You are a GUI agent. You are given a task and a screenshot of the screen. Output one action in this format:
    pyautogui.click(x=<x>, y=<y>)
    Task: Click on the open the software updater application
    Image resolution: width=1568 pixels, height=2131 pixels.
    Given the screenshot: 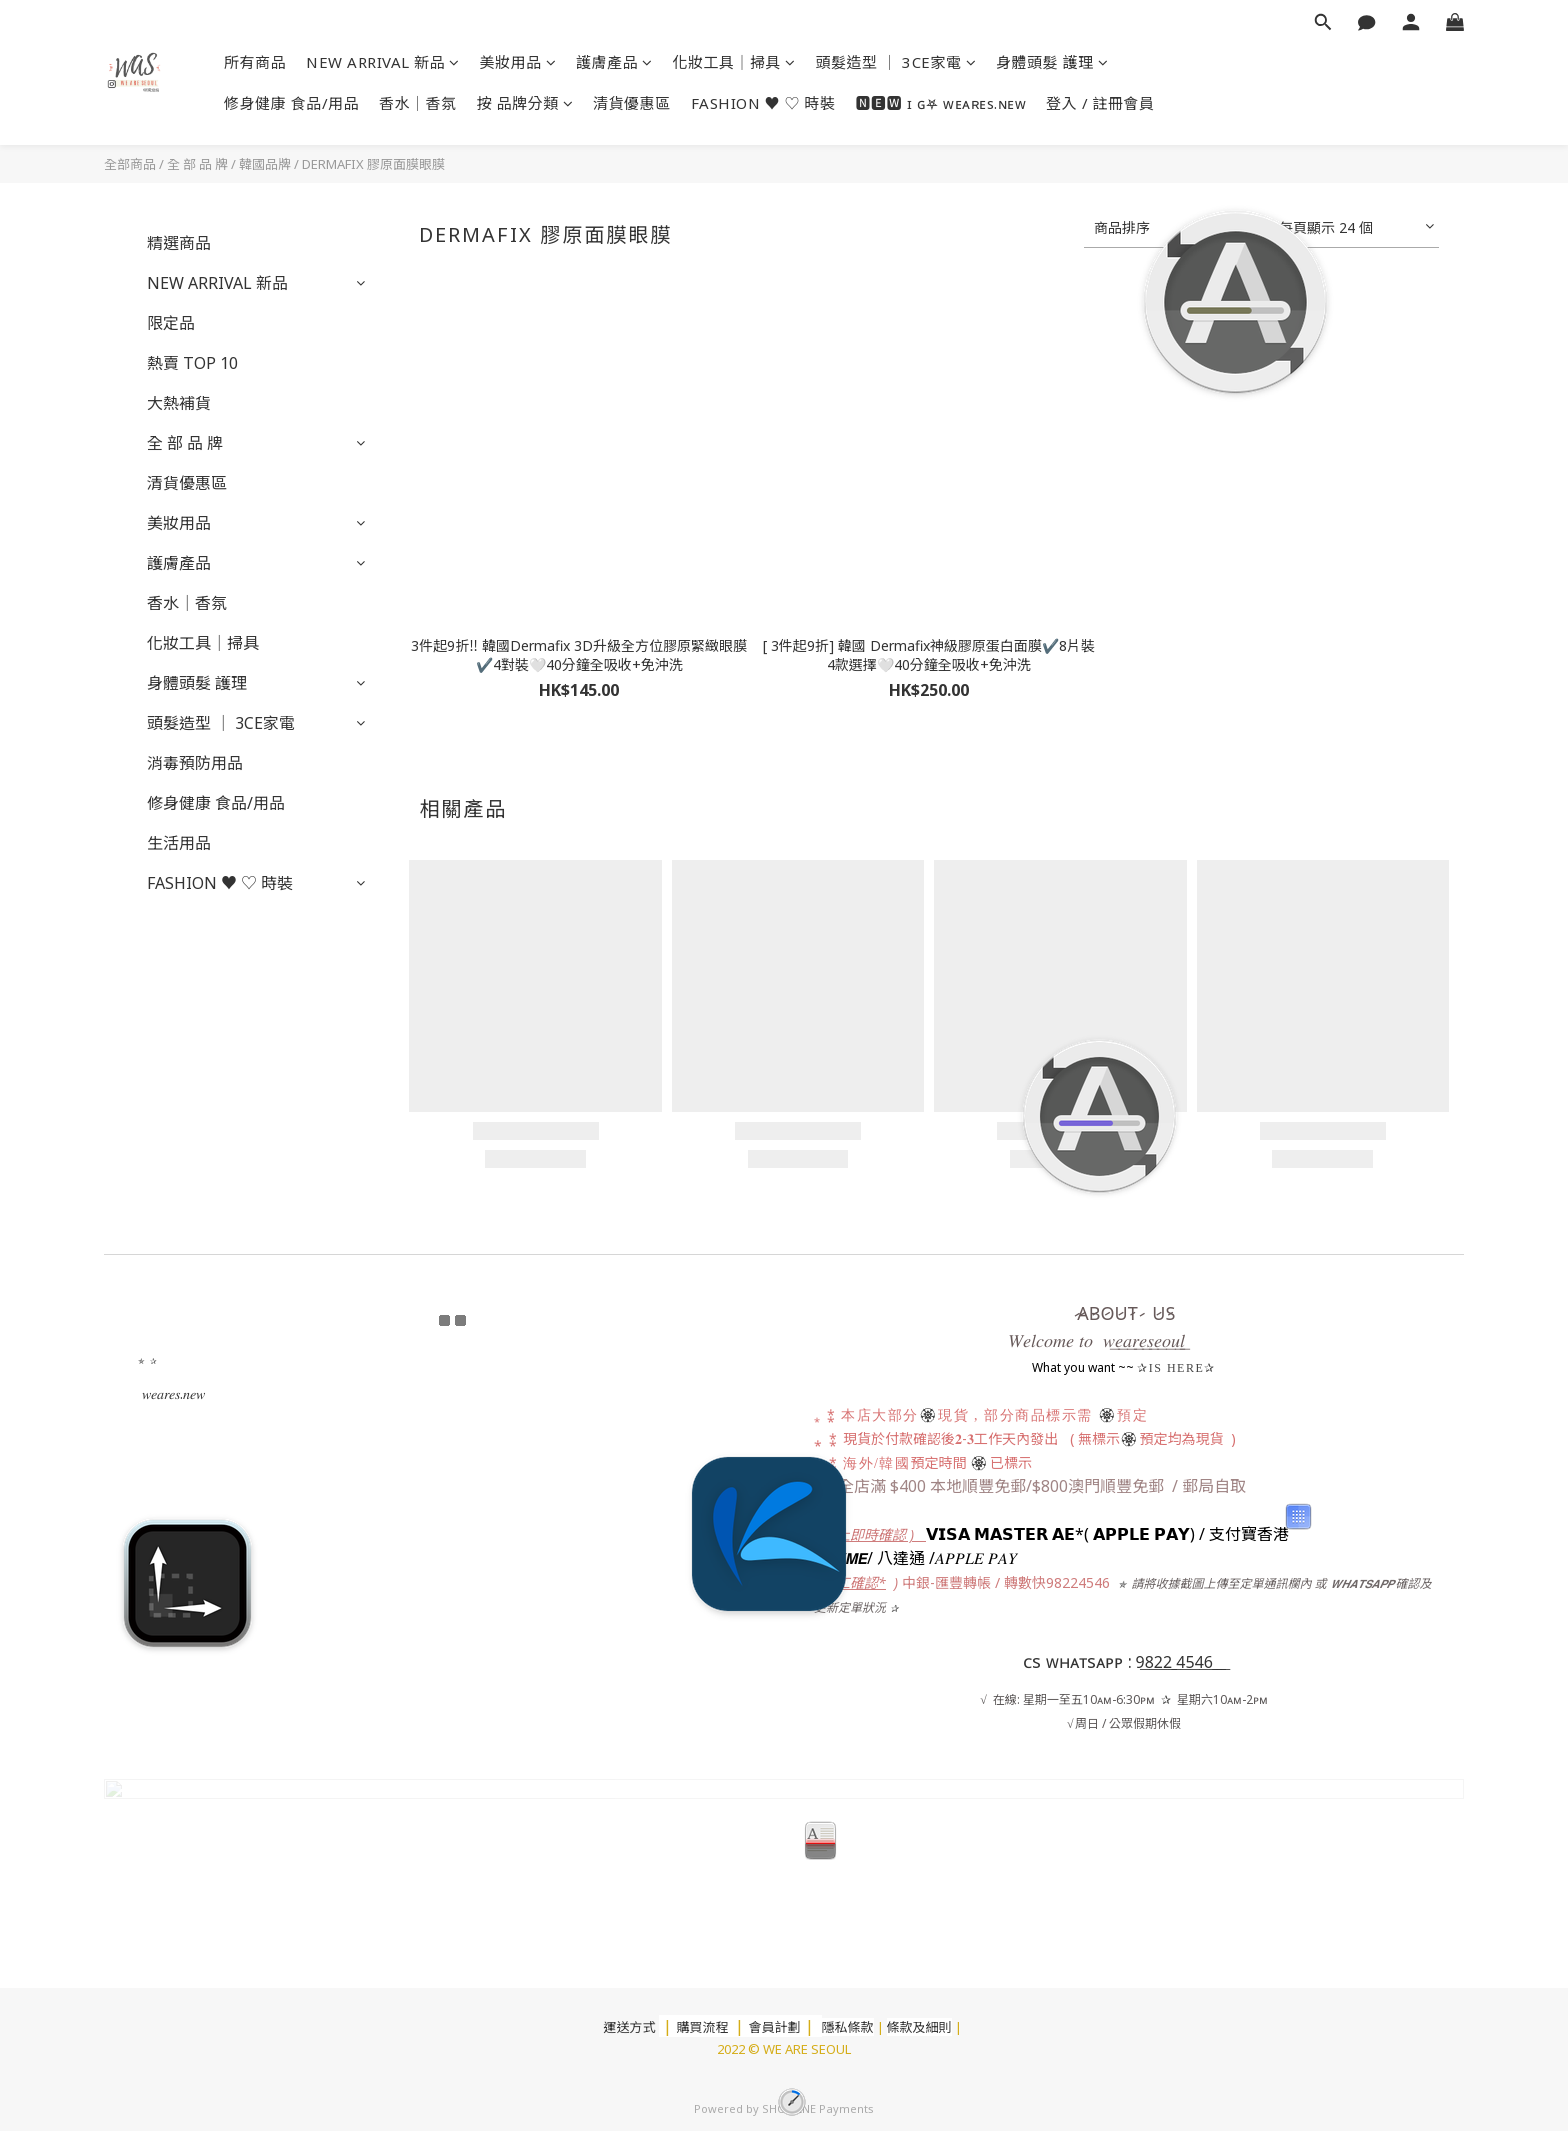 What is the action you would take?
    pyautogui.click(x=1235, y=302)
    